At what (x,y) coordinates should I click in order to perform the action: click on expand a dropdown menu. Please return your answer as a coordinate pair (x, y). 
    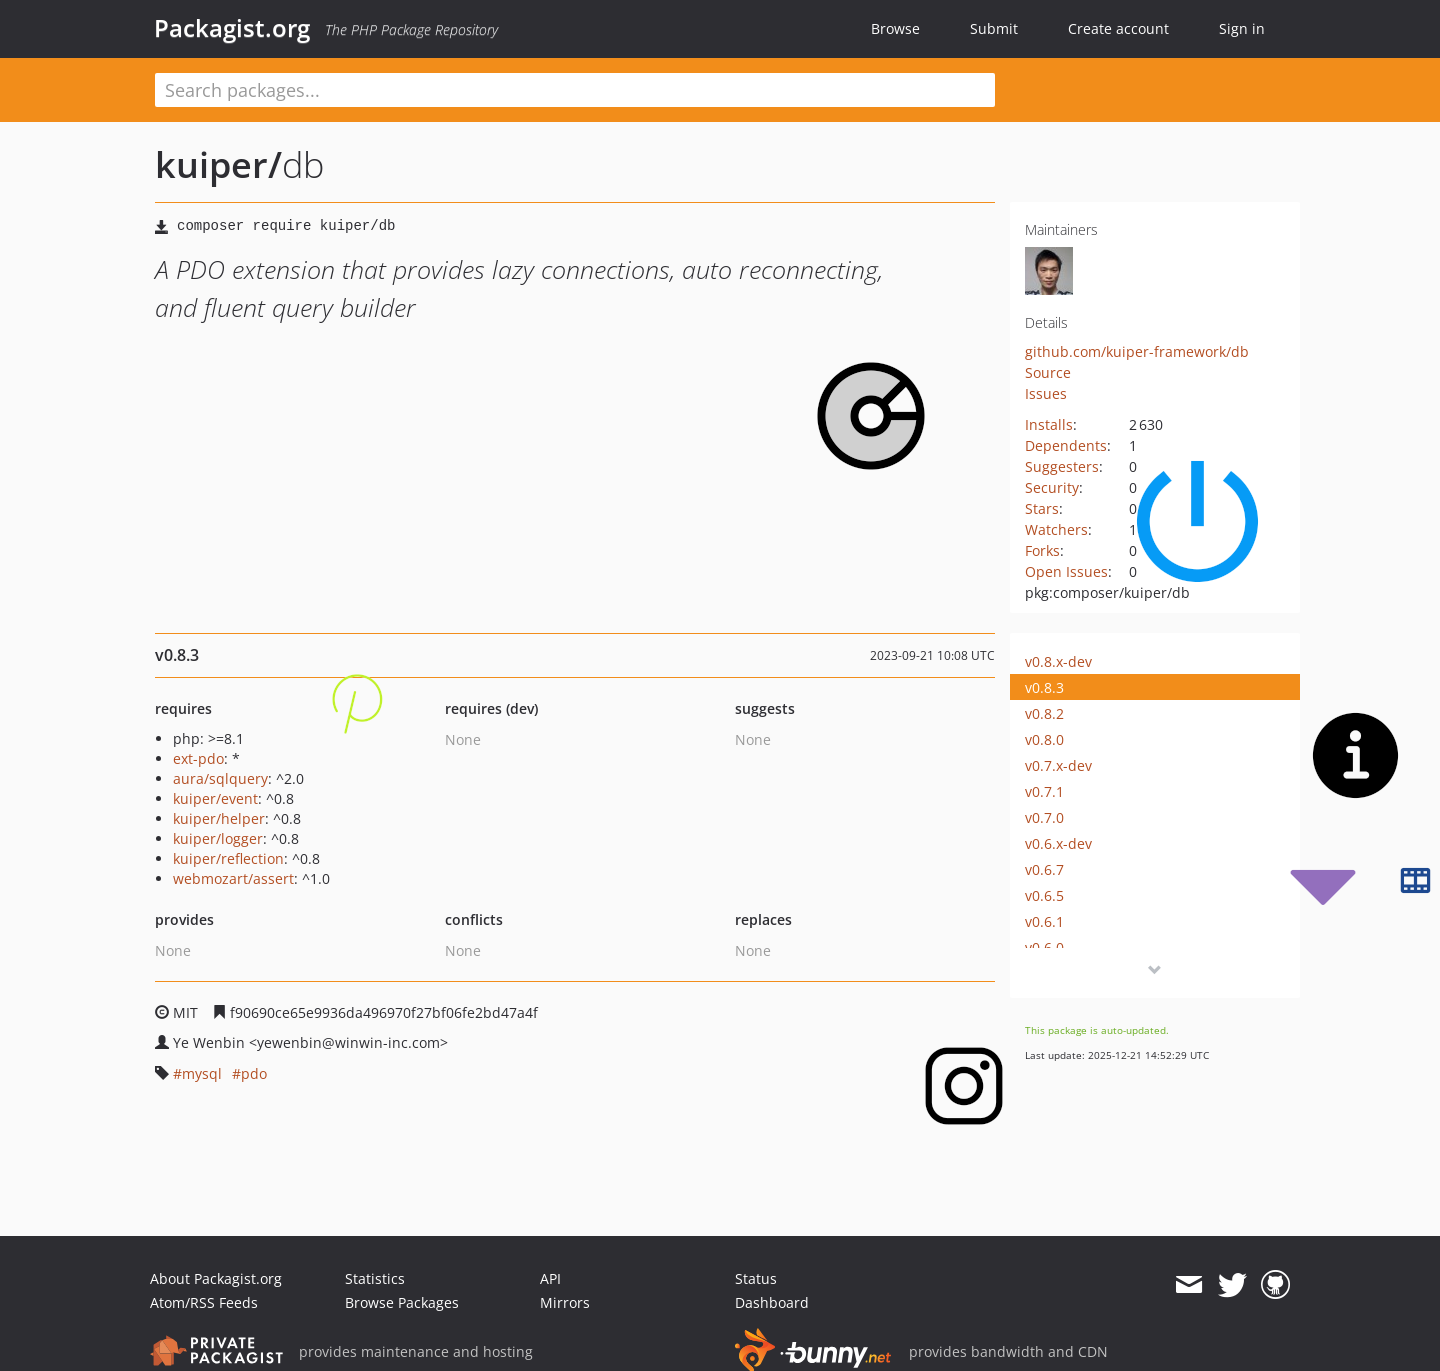
    Looking at the image, I should click on (1323, 888).